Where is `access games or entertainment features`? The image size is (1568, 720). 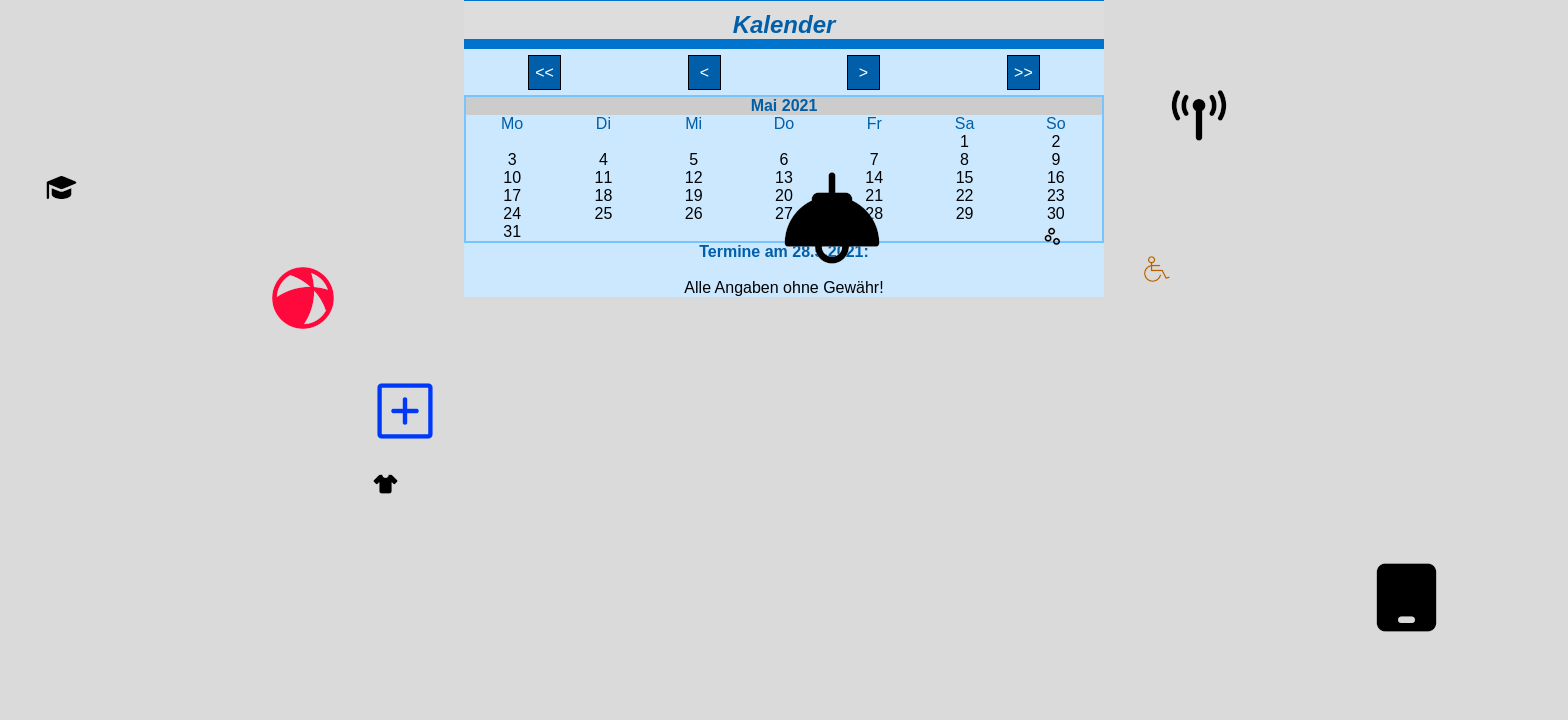 access games or entertainment features is located at coordinates (303, 298).